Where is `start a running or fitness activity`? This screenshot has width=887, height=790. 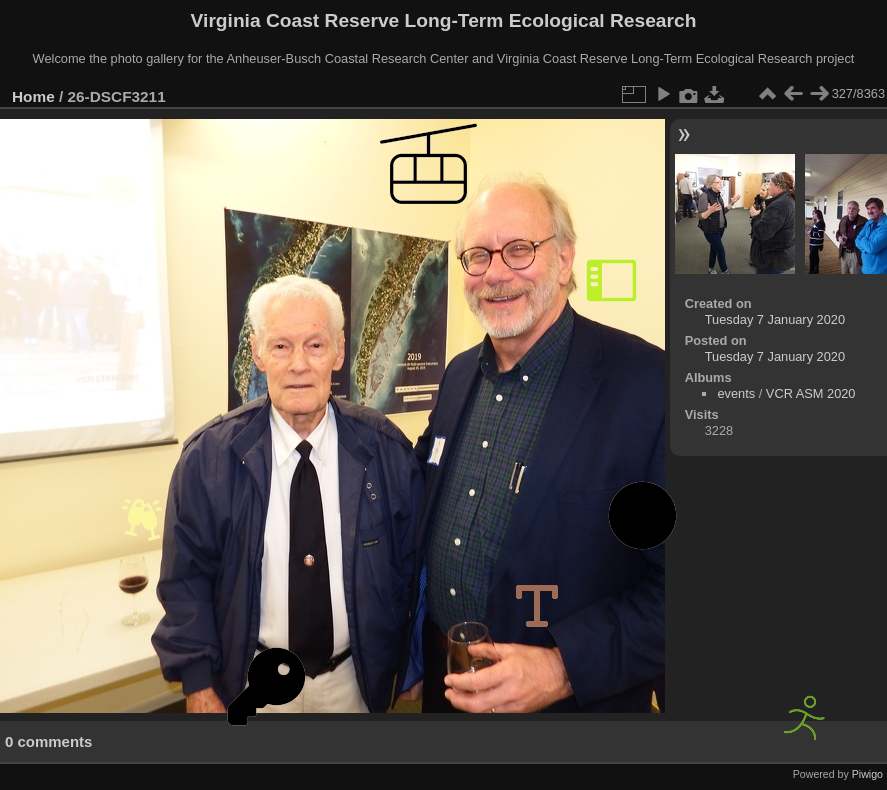
start a running or fitness activity is located at coordinates (805, 717).